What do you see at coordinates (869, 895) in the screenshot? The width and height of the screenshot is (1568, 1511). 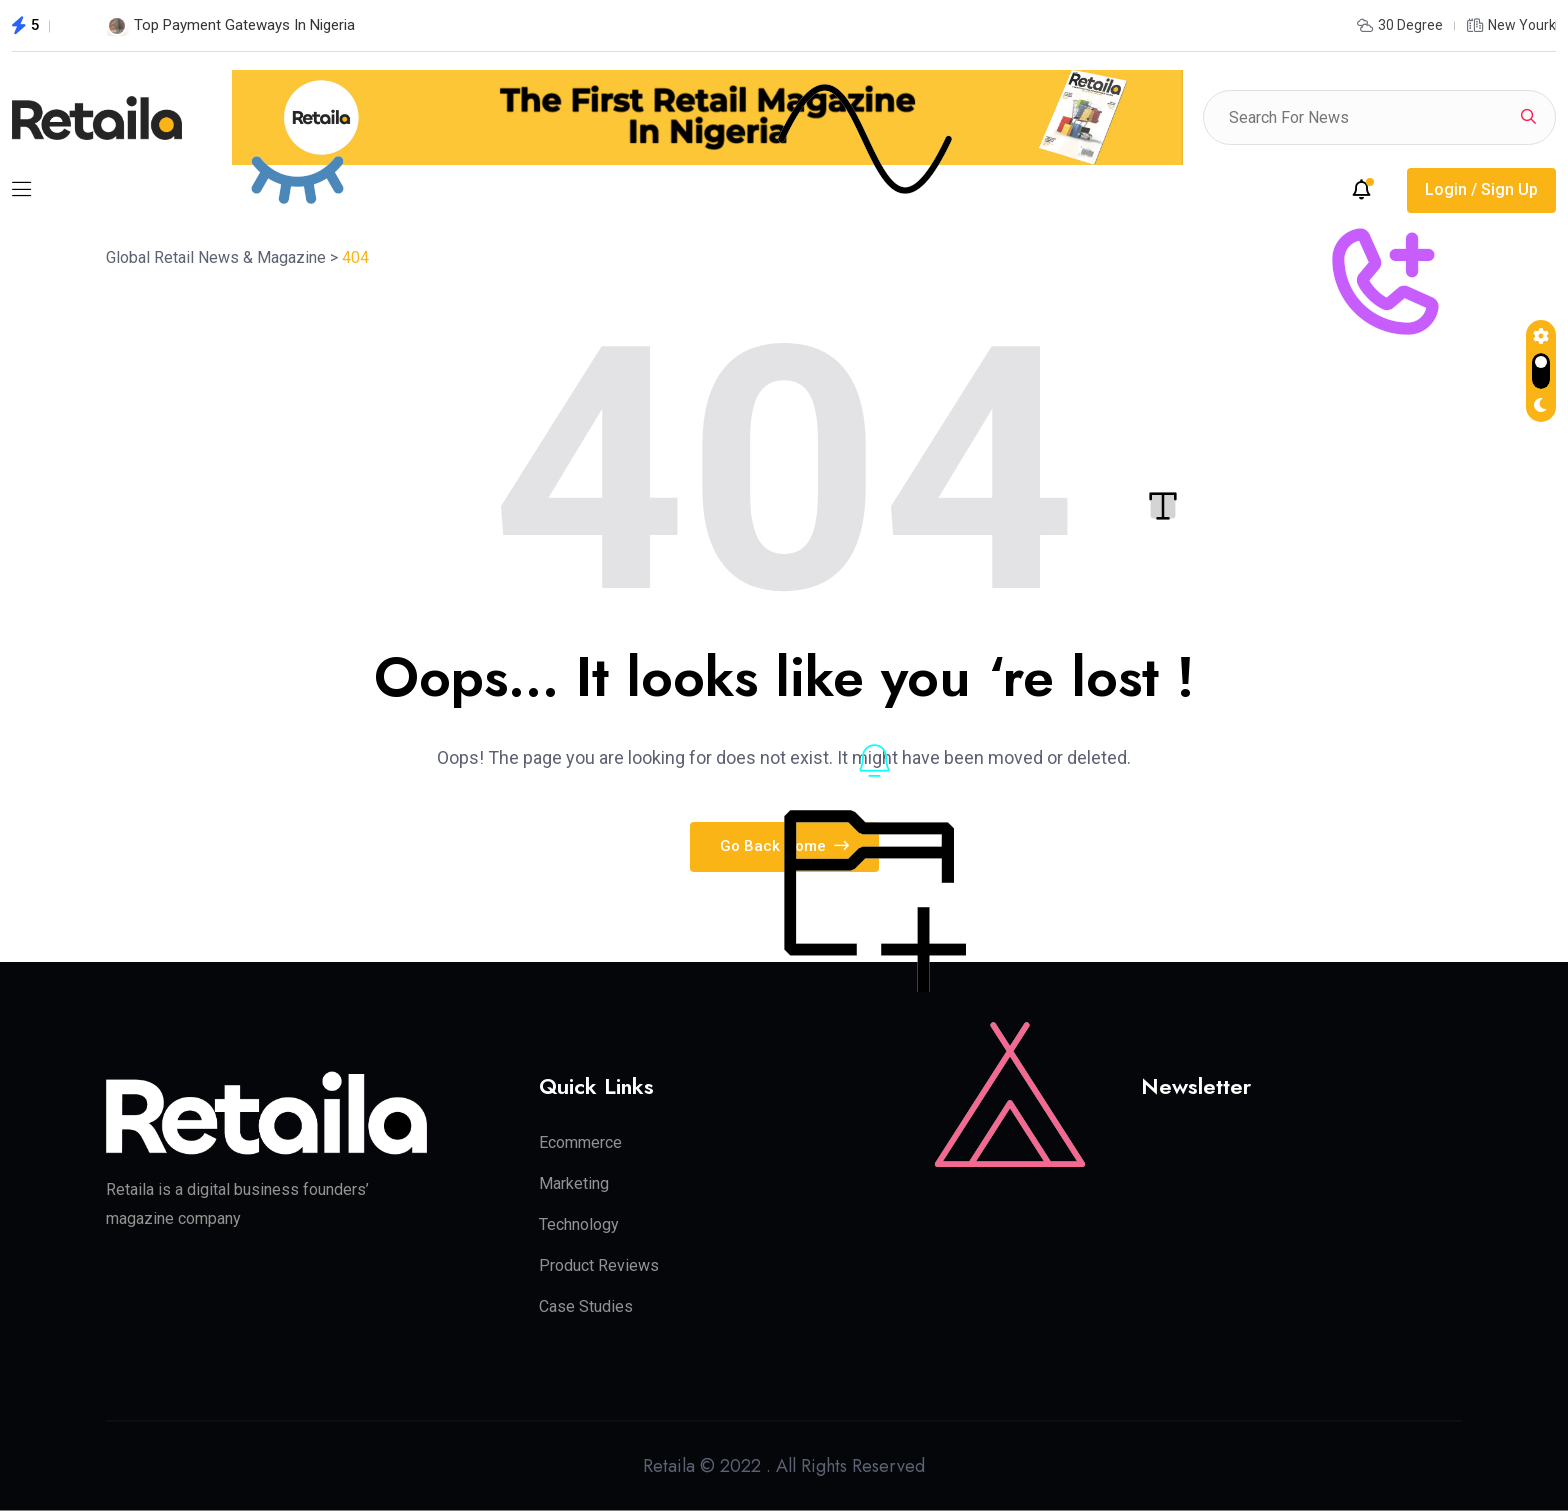 I see `create a new folder` at bounding box center [869, 895].